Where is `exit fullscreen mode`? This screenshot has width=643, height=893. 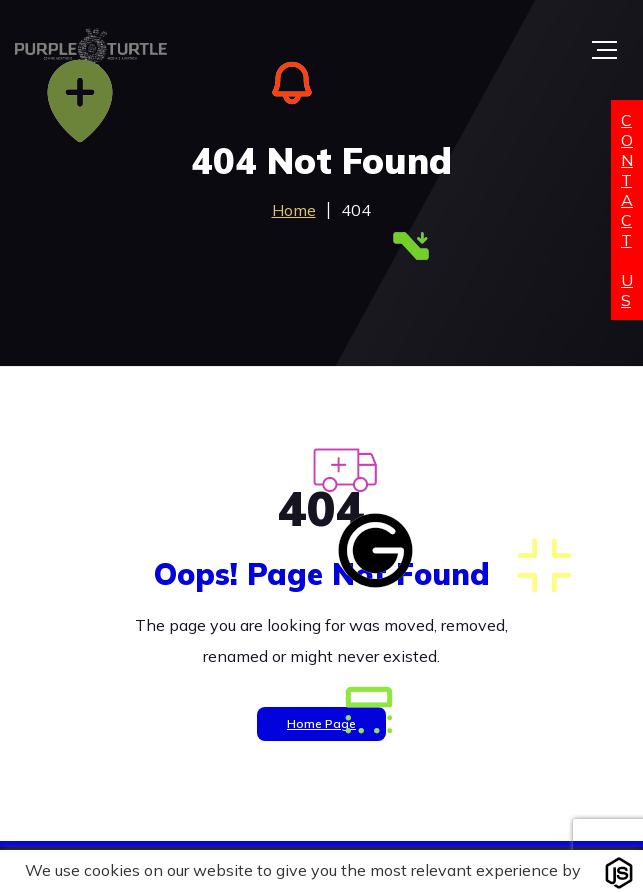 exit fullscreen mode is located at coordinates (544, 565).